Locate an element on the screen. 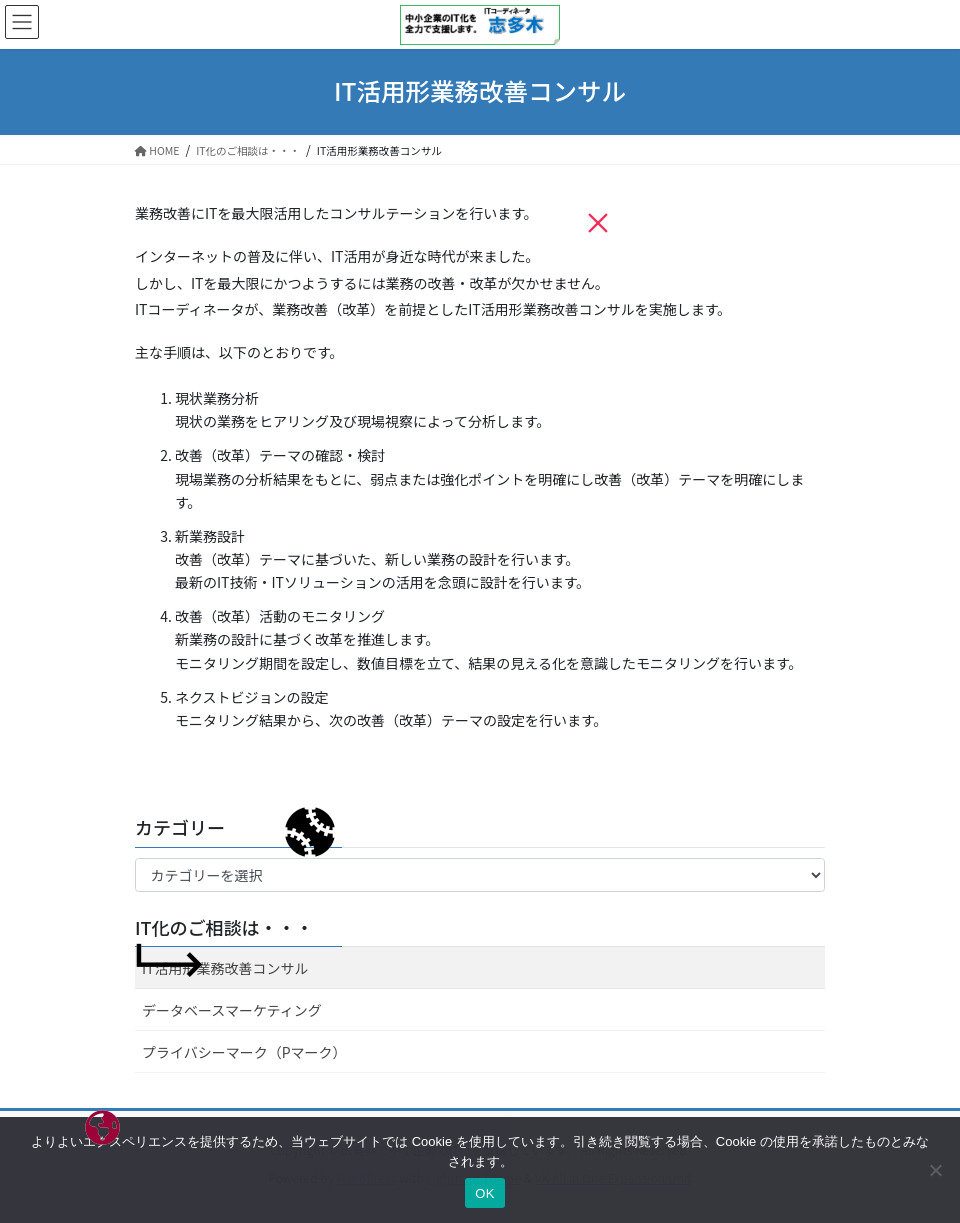  view baseball scores or stats is located at coordinates (310, 832).